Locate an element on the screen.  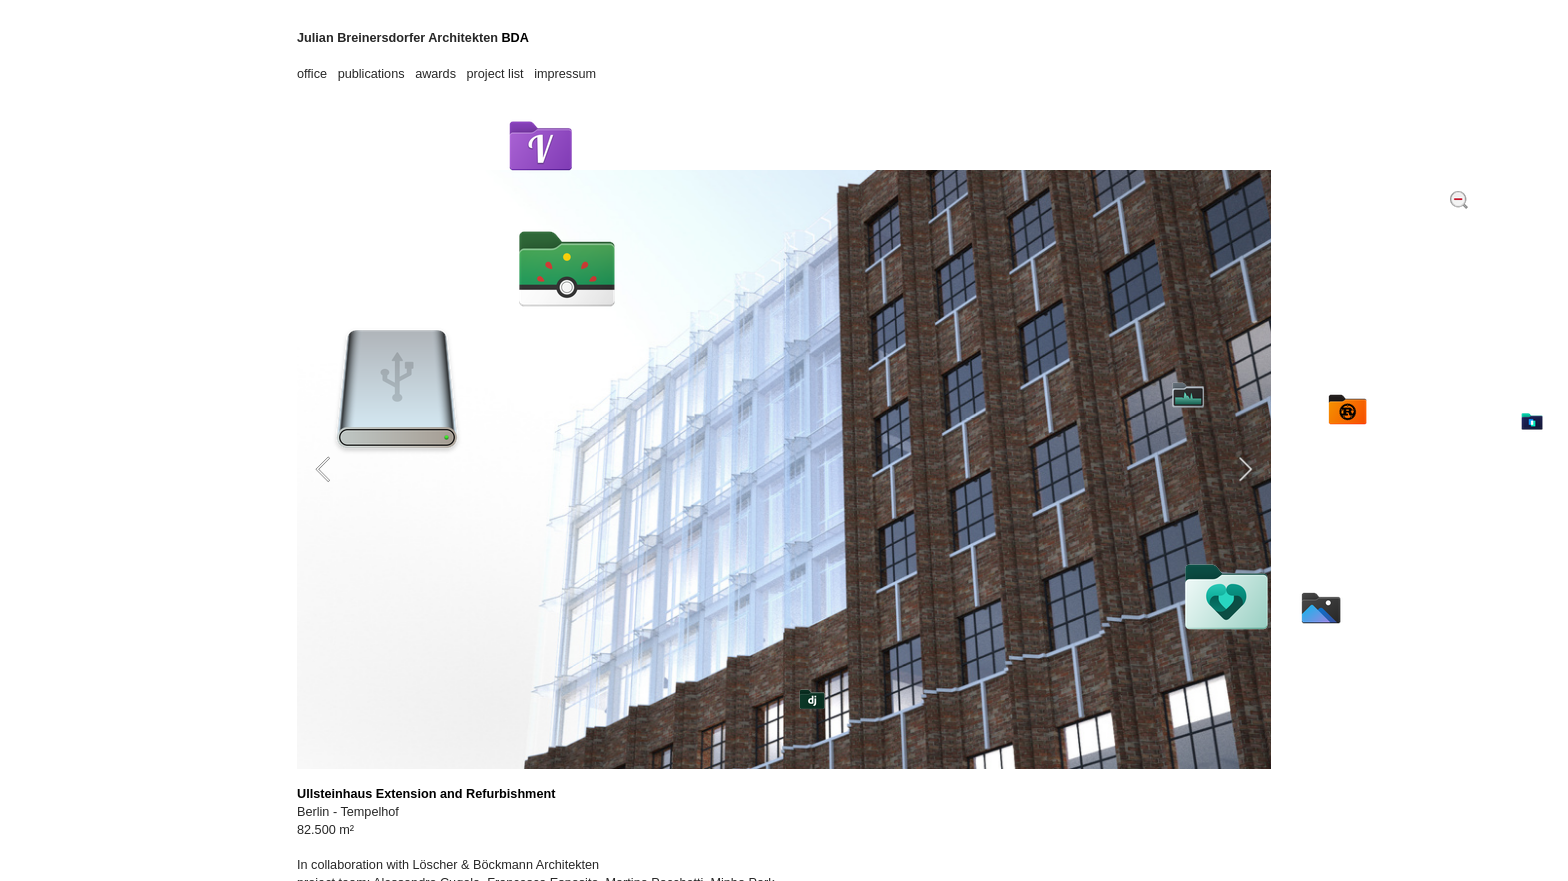
open folder containing vala programming files is located at coordinates (540, 147).